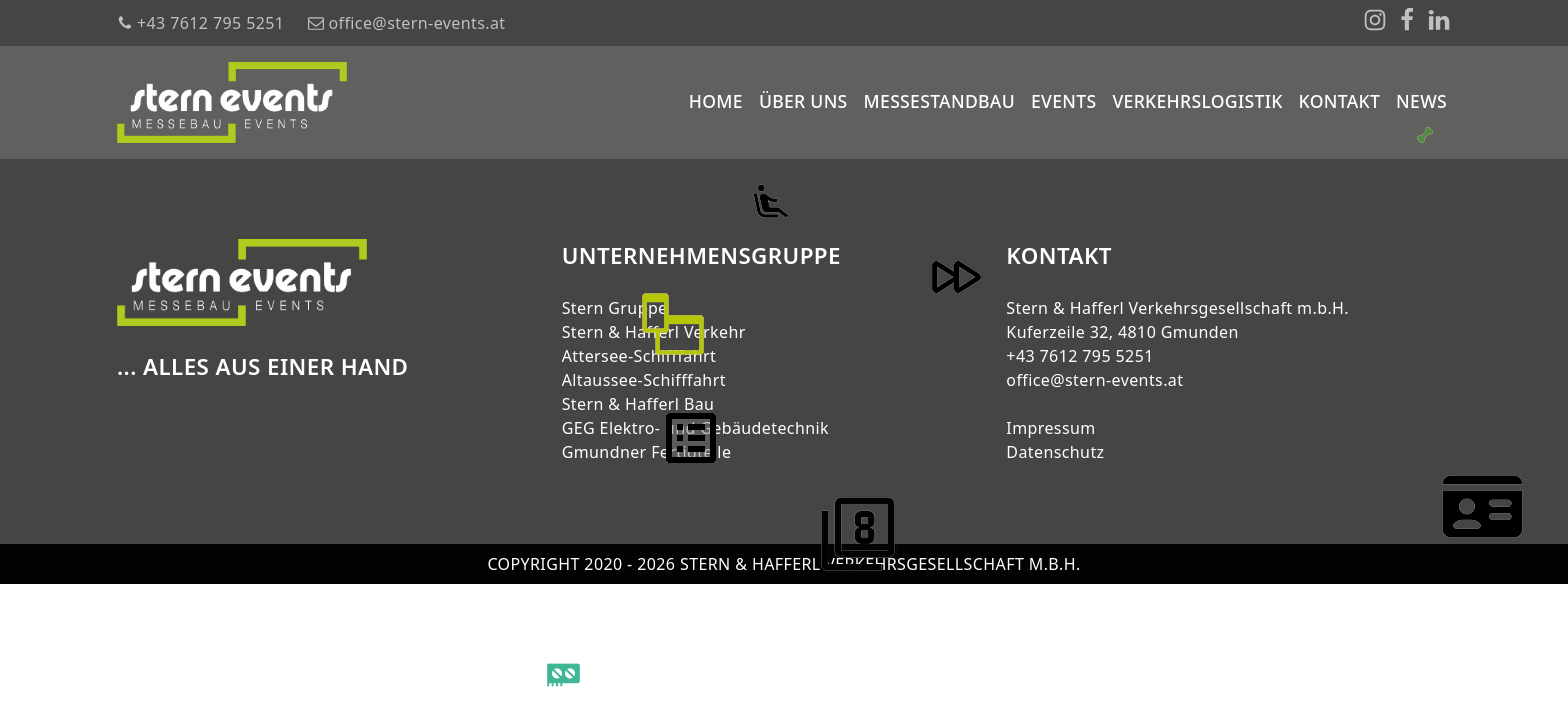  Describe the element at coordinates (1425, 135) in the screenshot. I see `access pet-related features or settings` at that location.